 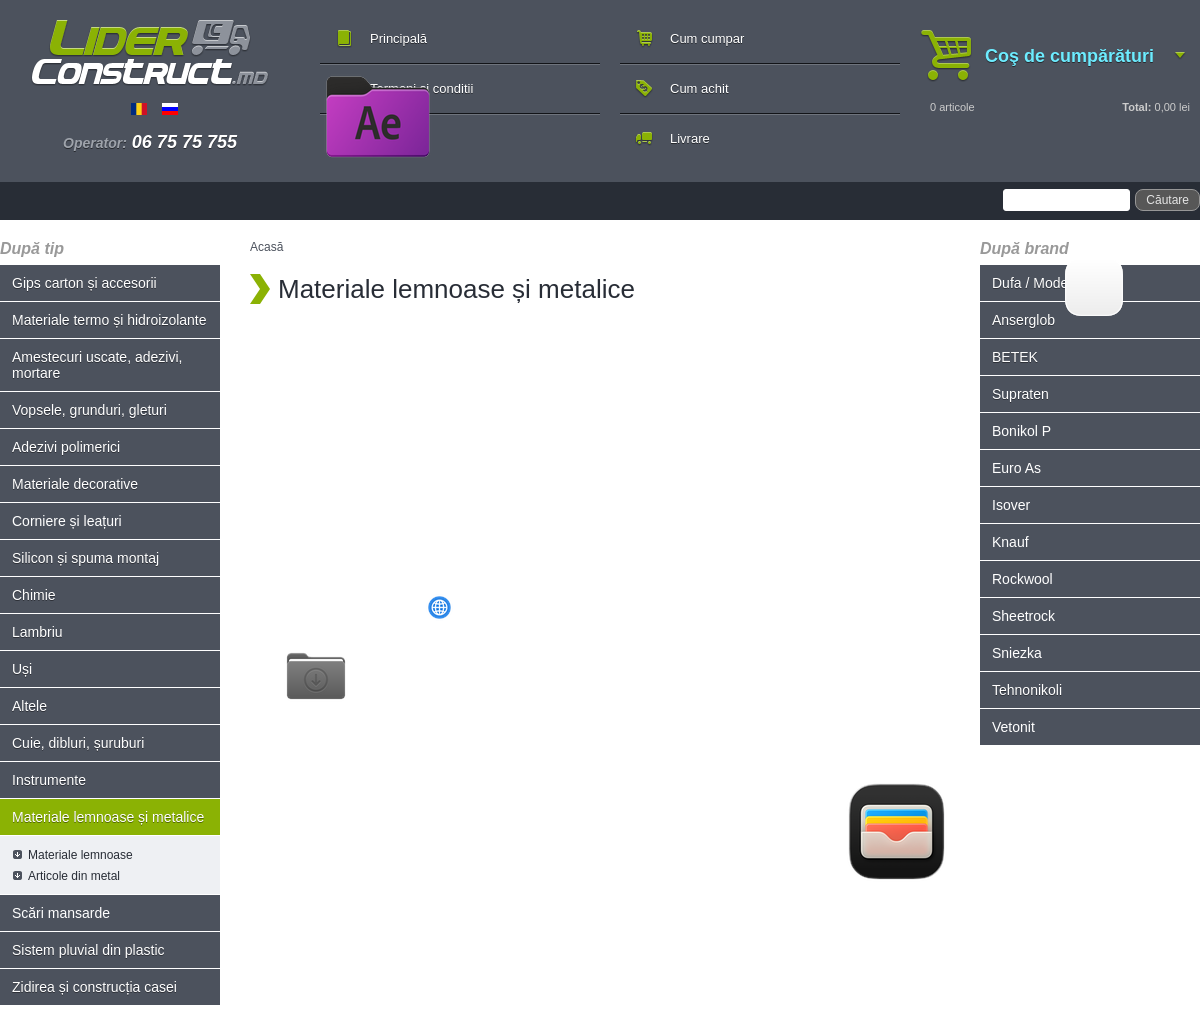 I want to click on indicates a web-based or online resource, so click(x=439, y=607).